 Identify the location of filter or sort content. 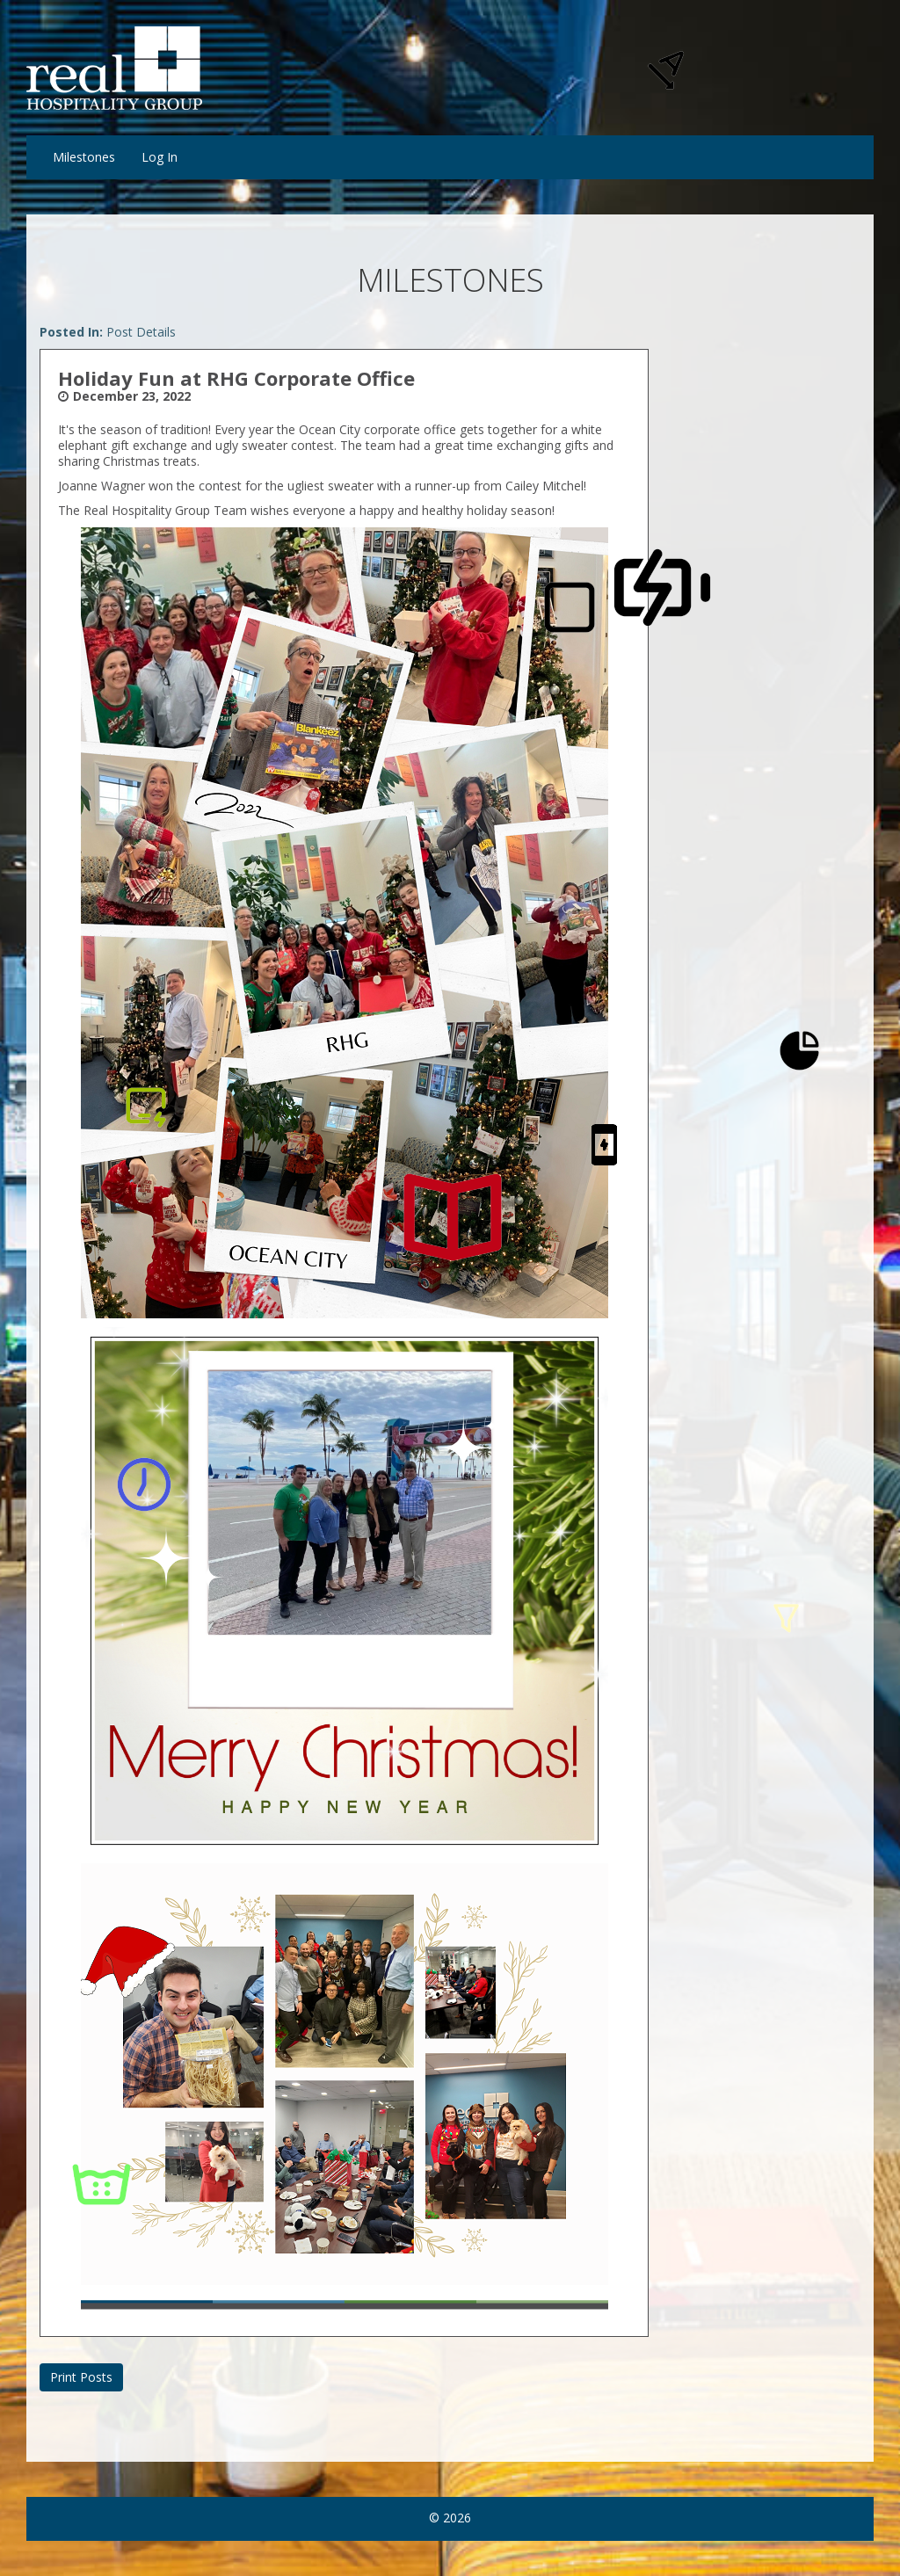
(786, 1616).